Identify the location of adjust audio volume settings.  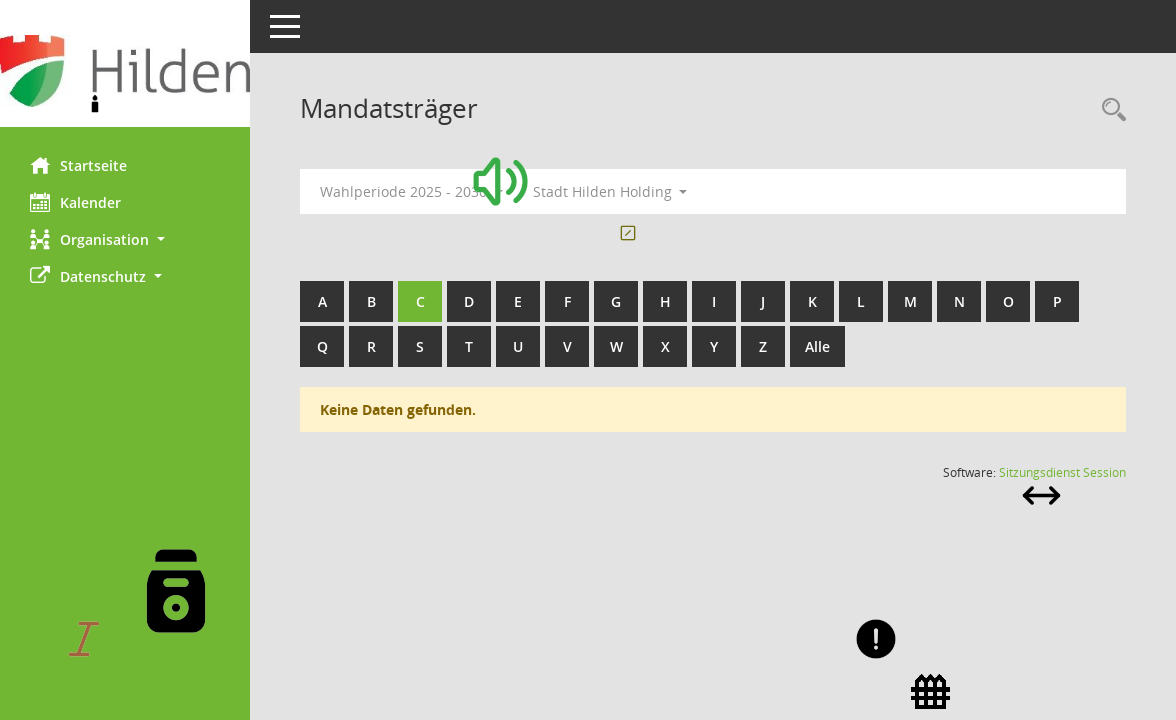
(500, 181).